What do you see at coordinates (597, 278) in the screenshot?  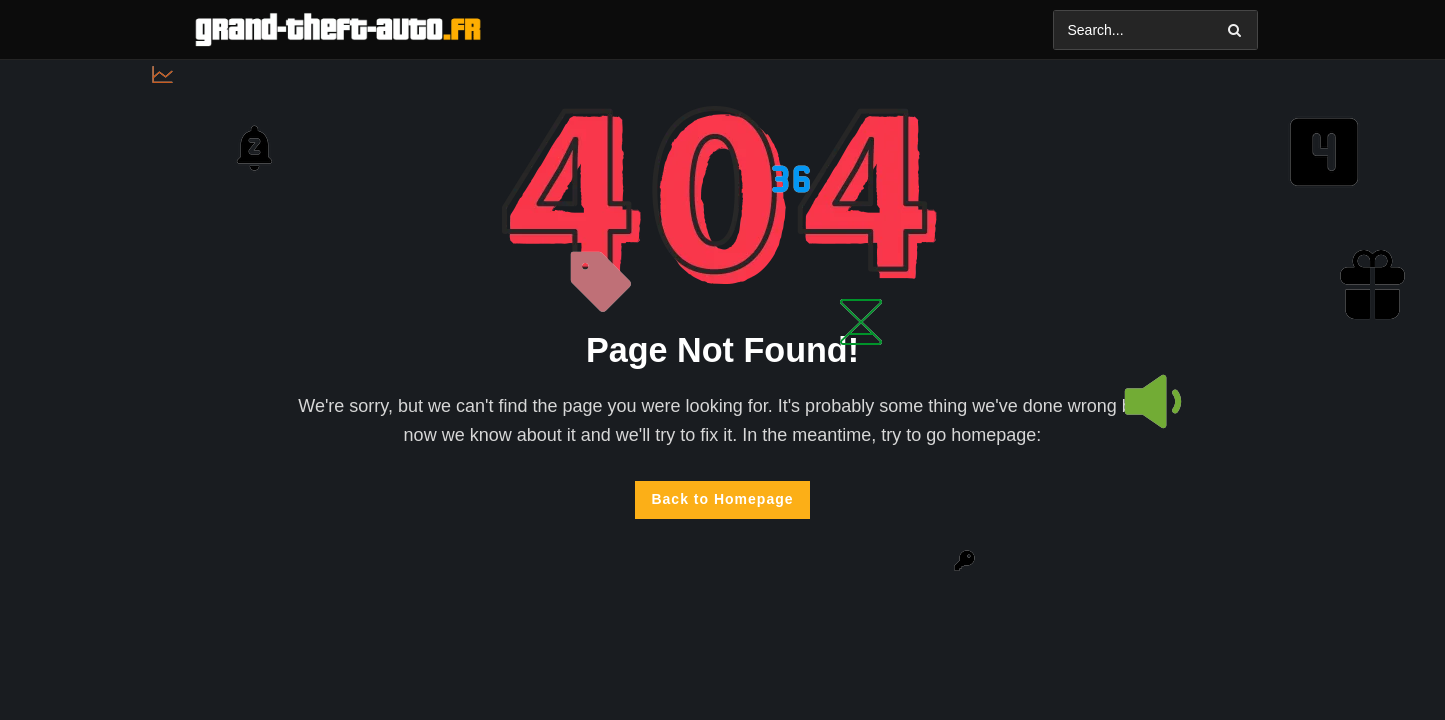 I see `add a tag or label to an item` at bounding box center [597, 278].